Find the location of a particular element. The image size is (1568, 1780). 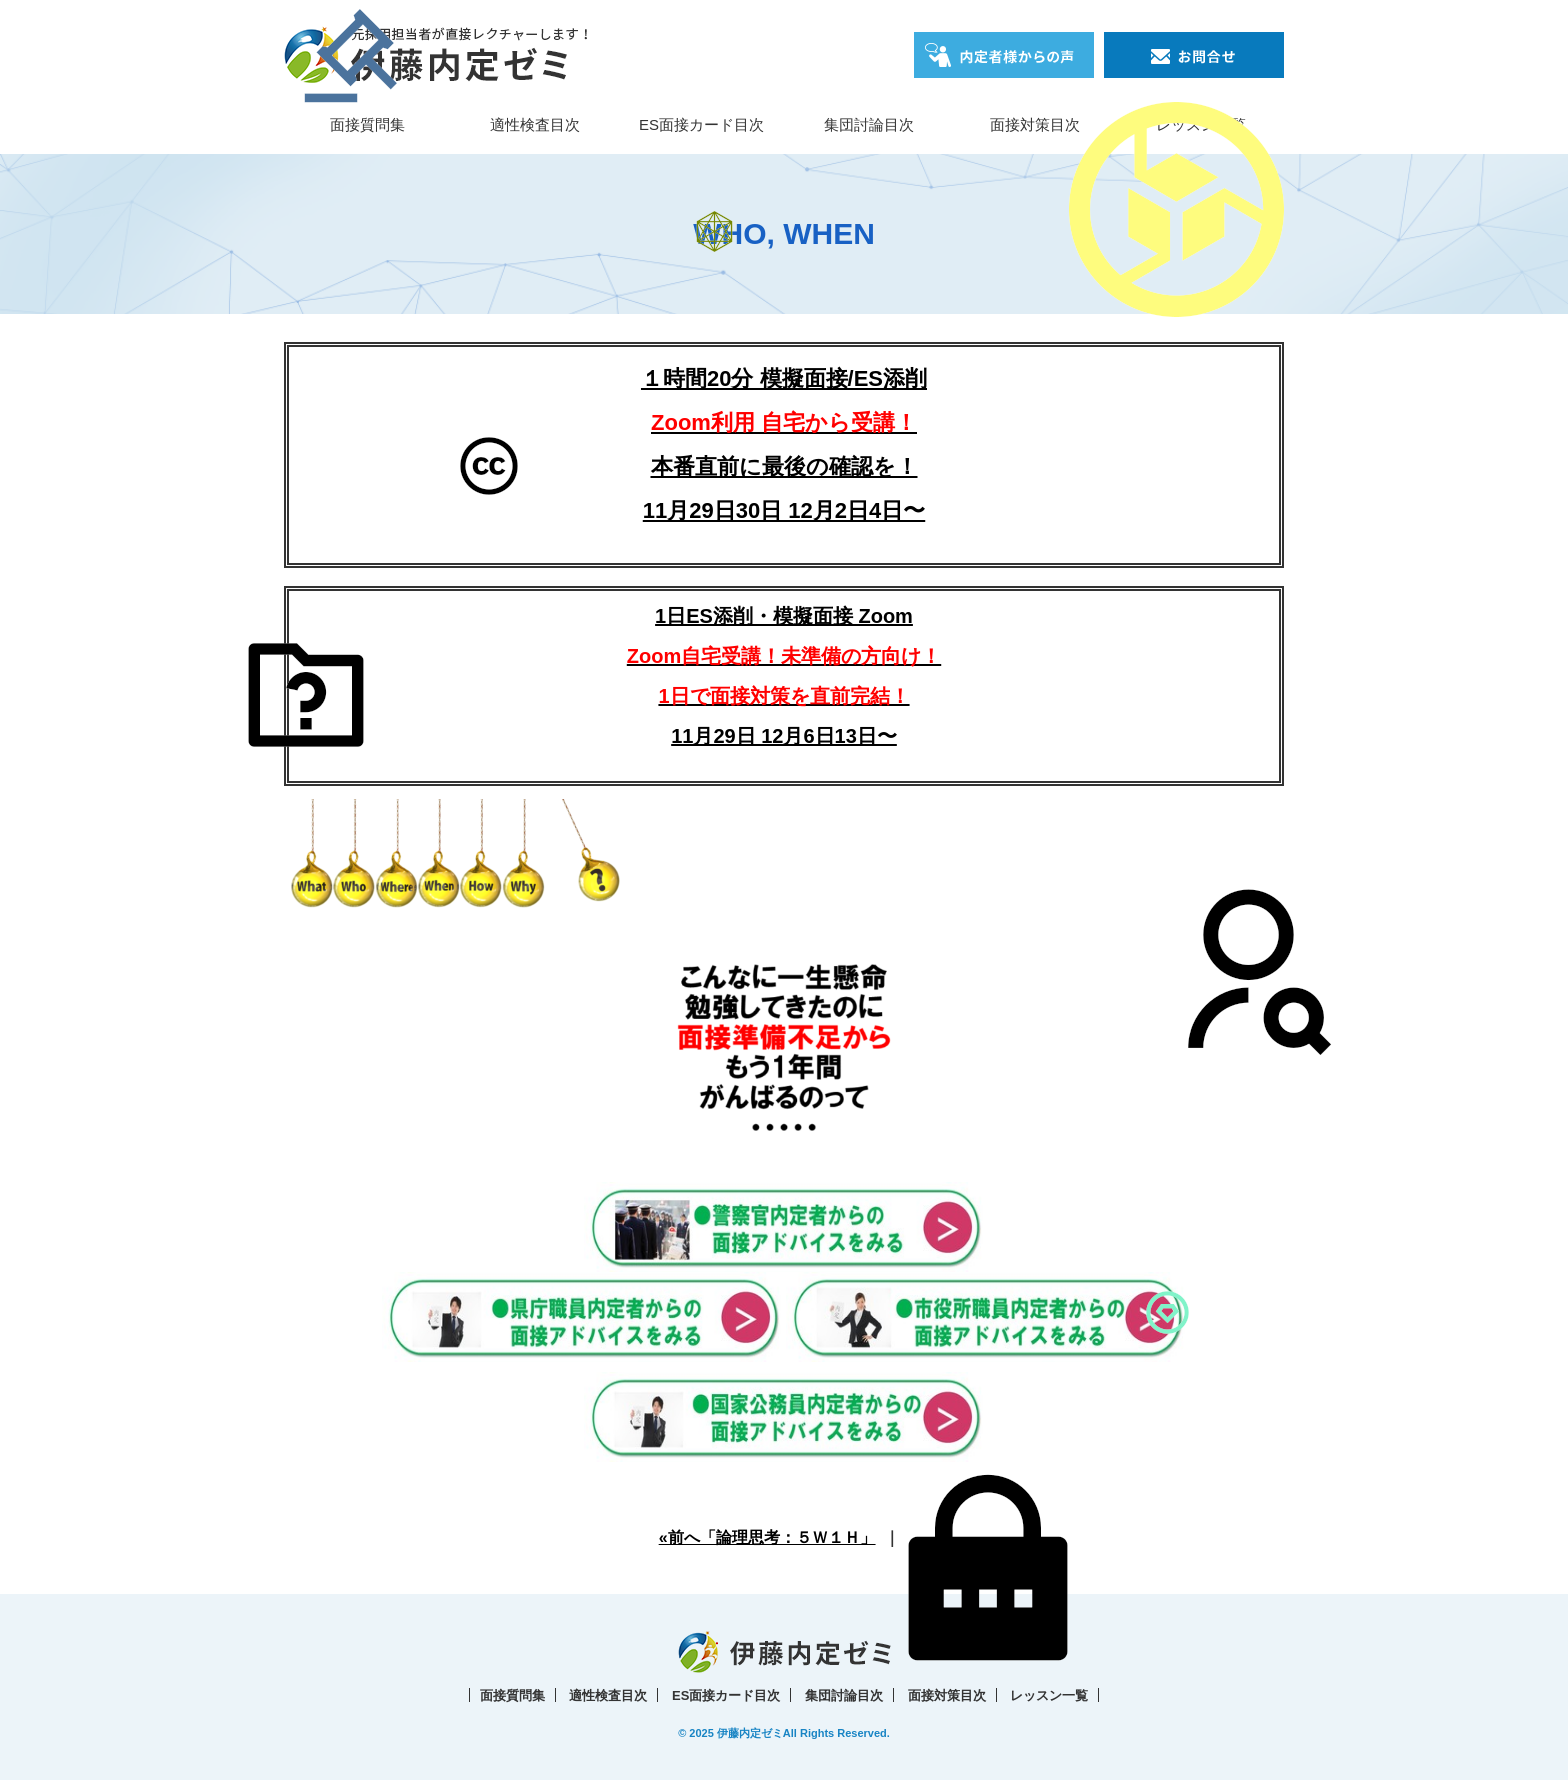

google container-optimized os logo is located at coordinates (1176, 209).